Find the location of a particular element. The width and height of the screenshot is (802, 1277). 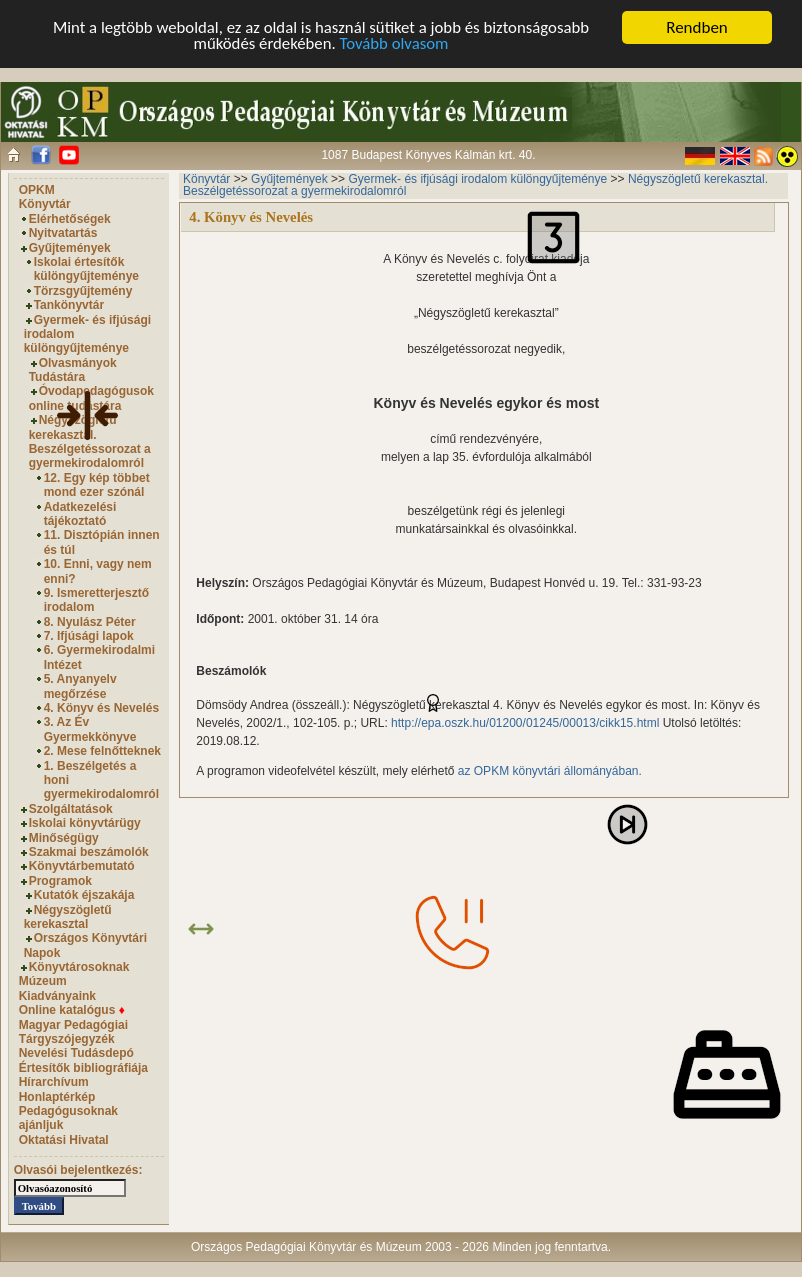

access point of sale system is located at coordinates (727, 1080).